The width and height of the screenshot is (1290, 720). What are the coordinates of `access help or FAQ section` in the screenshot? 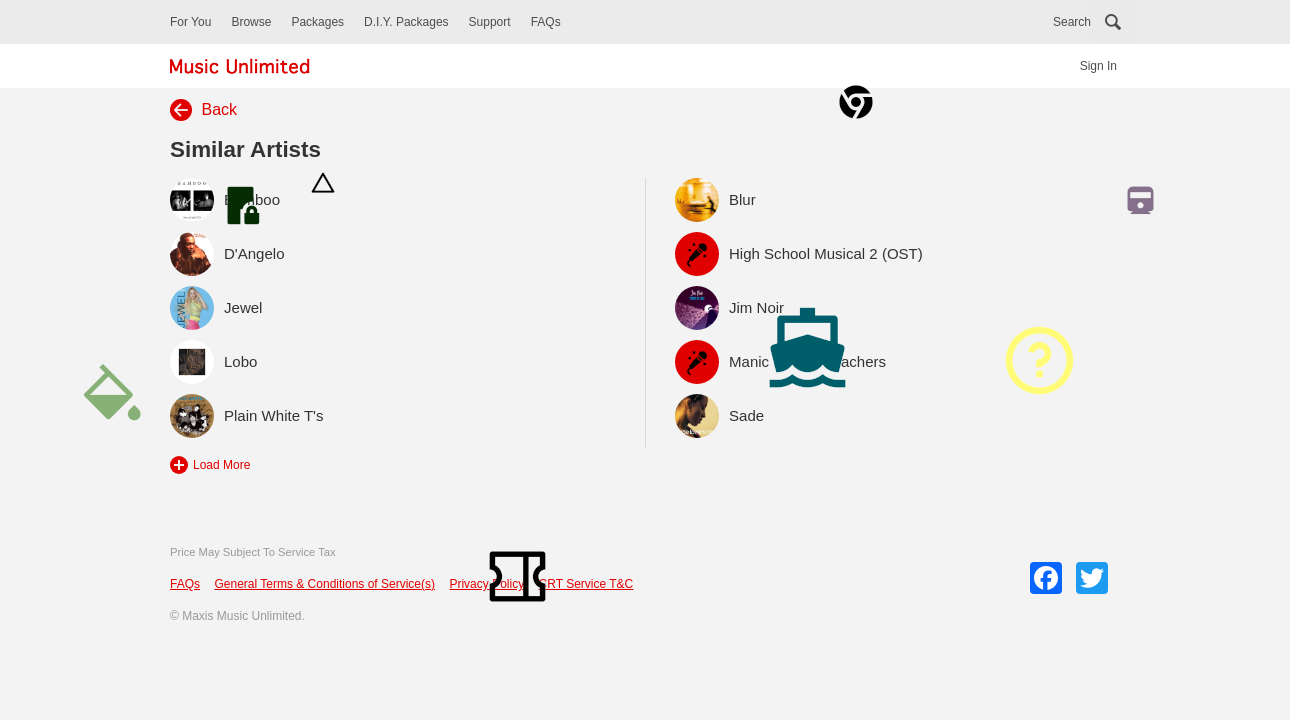 It's located at (1039, 360).